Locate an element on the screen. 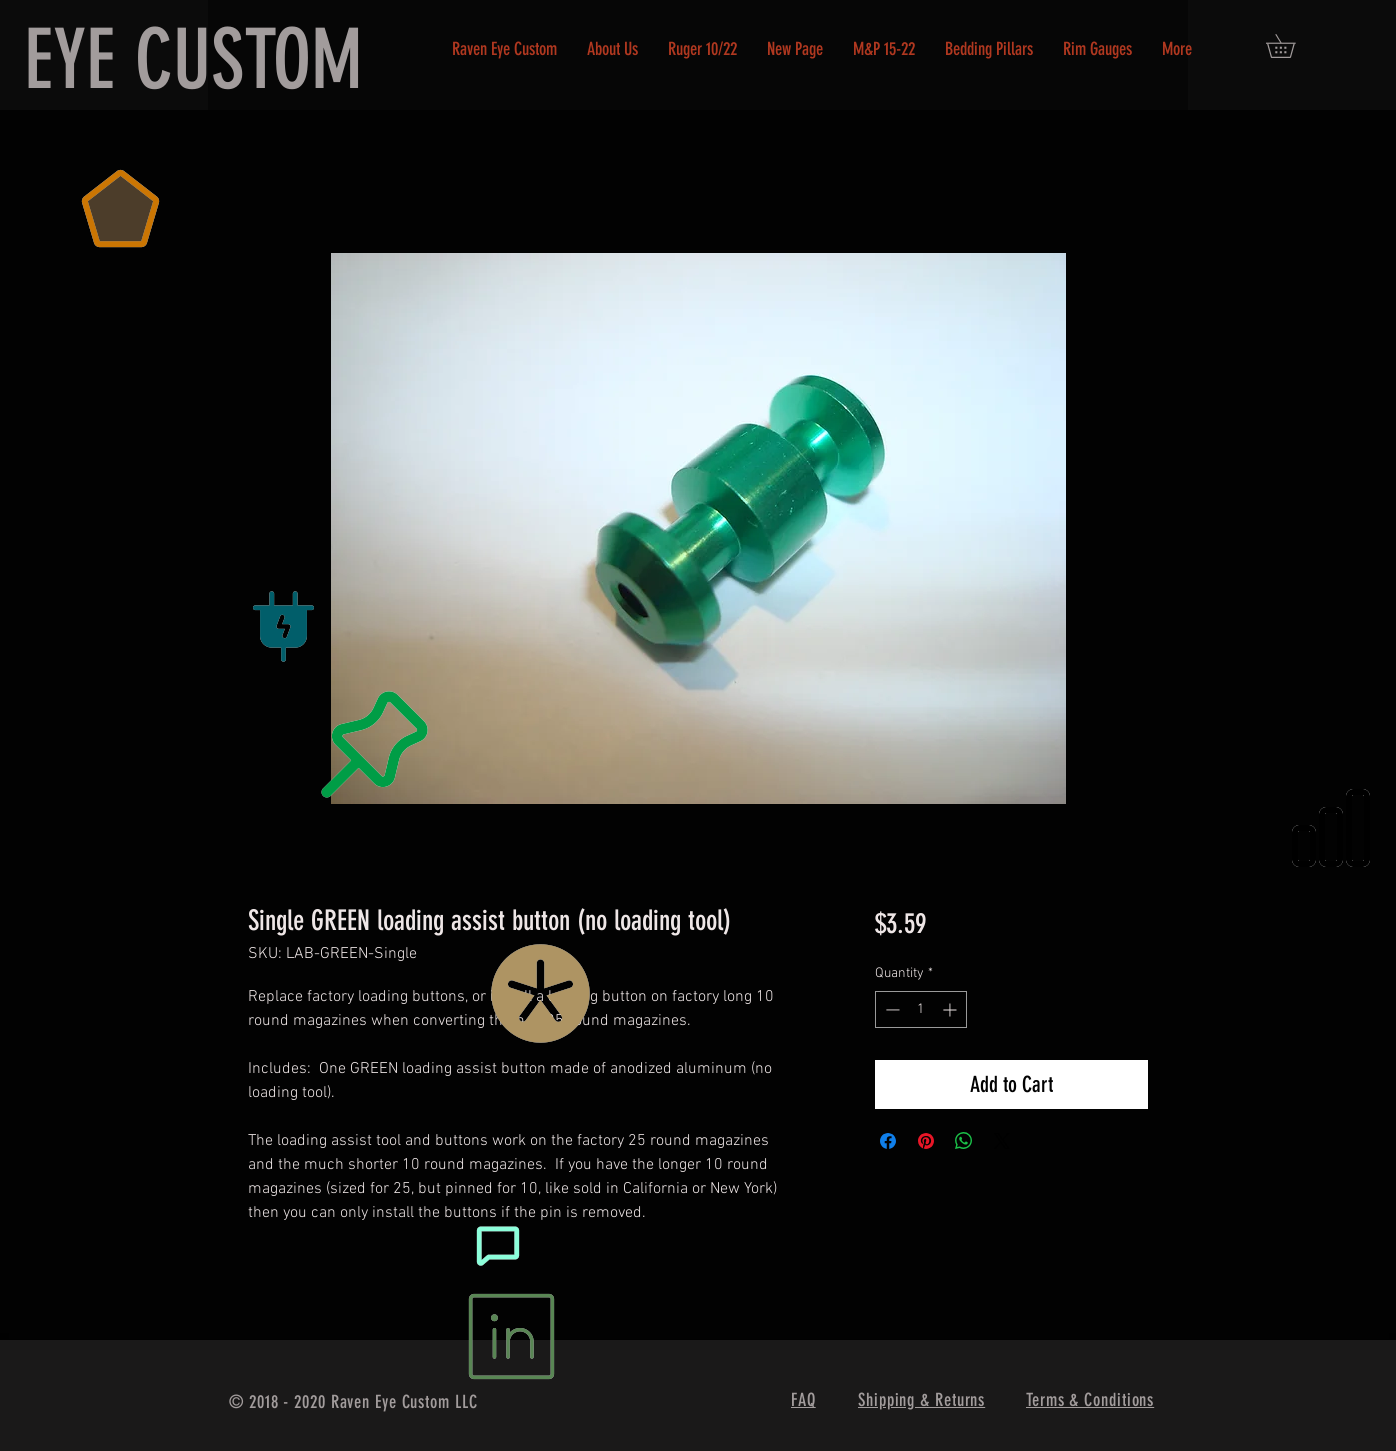  open LinkedIn profile or page is located at coordinates (511, 1336).